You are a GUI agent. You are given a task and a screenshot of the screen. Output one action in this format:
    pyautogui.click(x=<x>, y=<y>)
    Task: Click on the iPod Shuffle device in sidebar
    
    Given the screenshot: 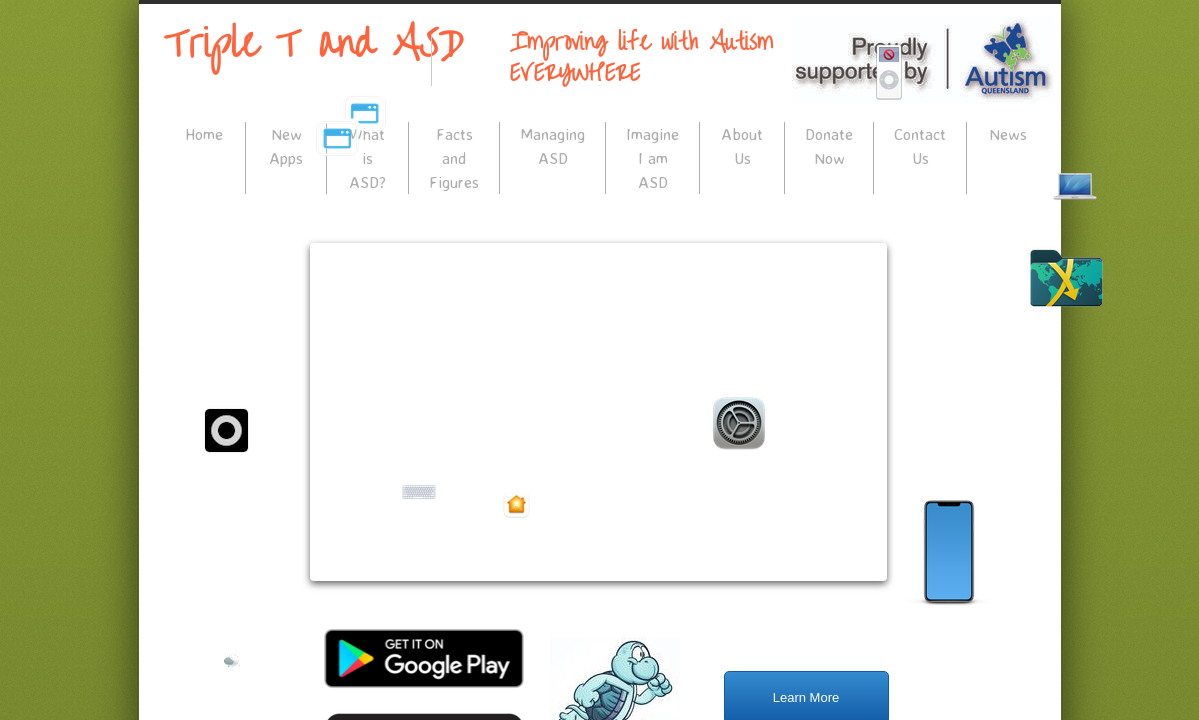 What is the action you would take?
    pyautogui.click(x=226, y=430)
    